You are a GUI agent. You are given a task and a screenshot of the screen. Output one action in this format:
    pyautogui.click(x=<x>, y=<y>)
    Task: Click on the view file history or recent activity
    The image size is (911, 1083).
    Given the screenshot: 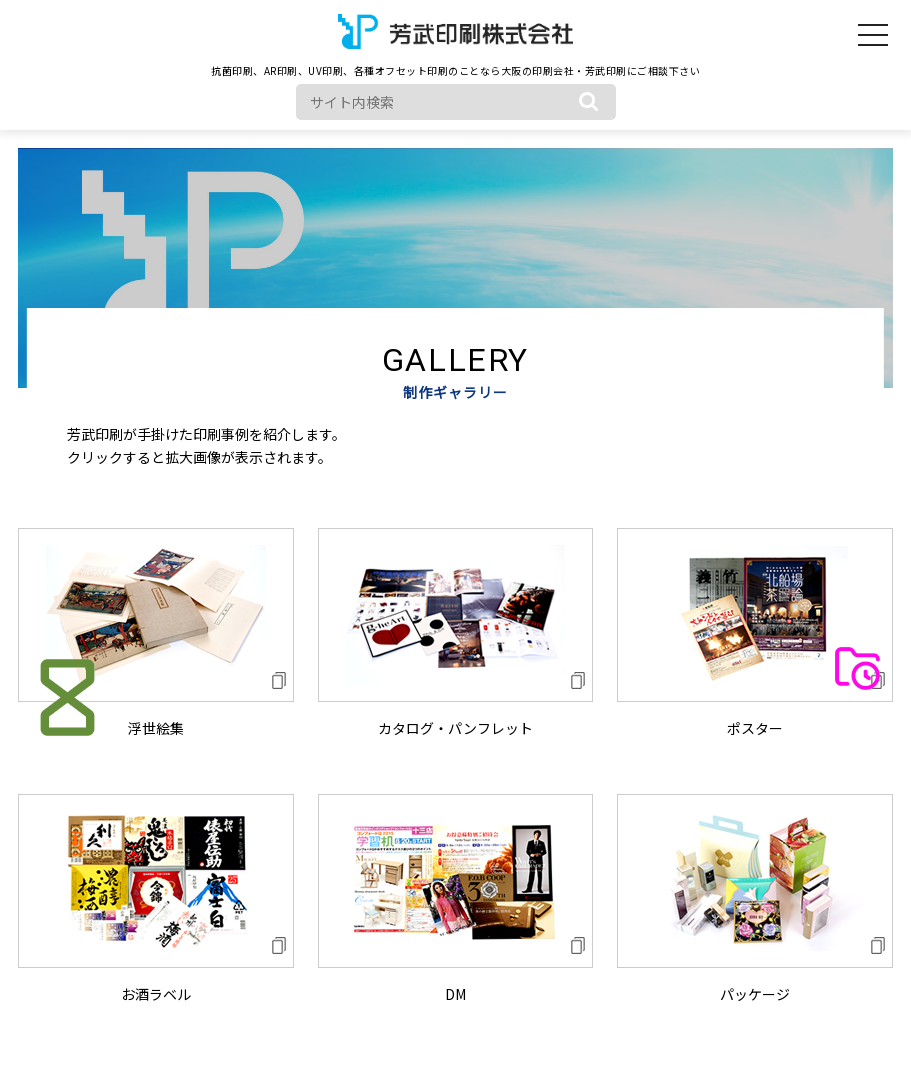 What is the action you would take?
    pyautogui.click(x=857, y=667)
    